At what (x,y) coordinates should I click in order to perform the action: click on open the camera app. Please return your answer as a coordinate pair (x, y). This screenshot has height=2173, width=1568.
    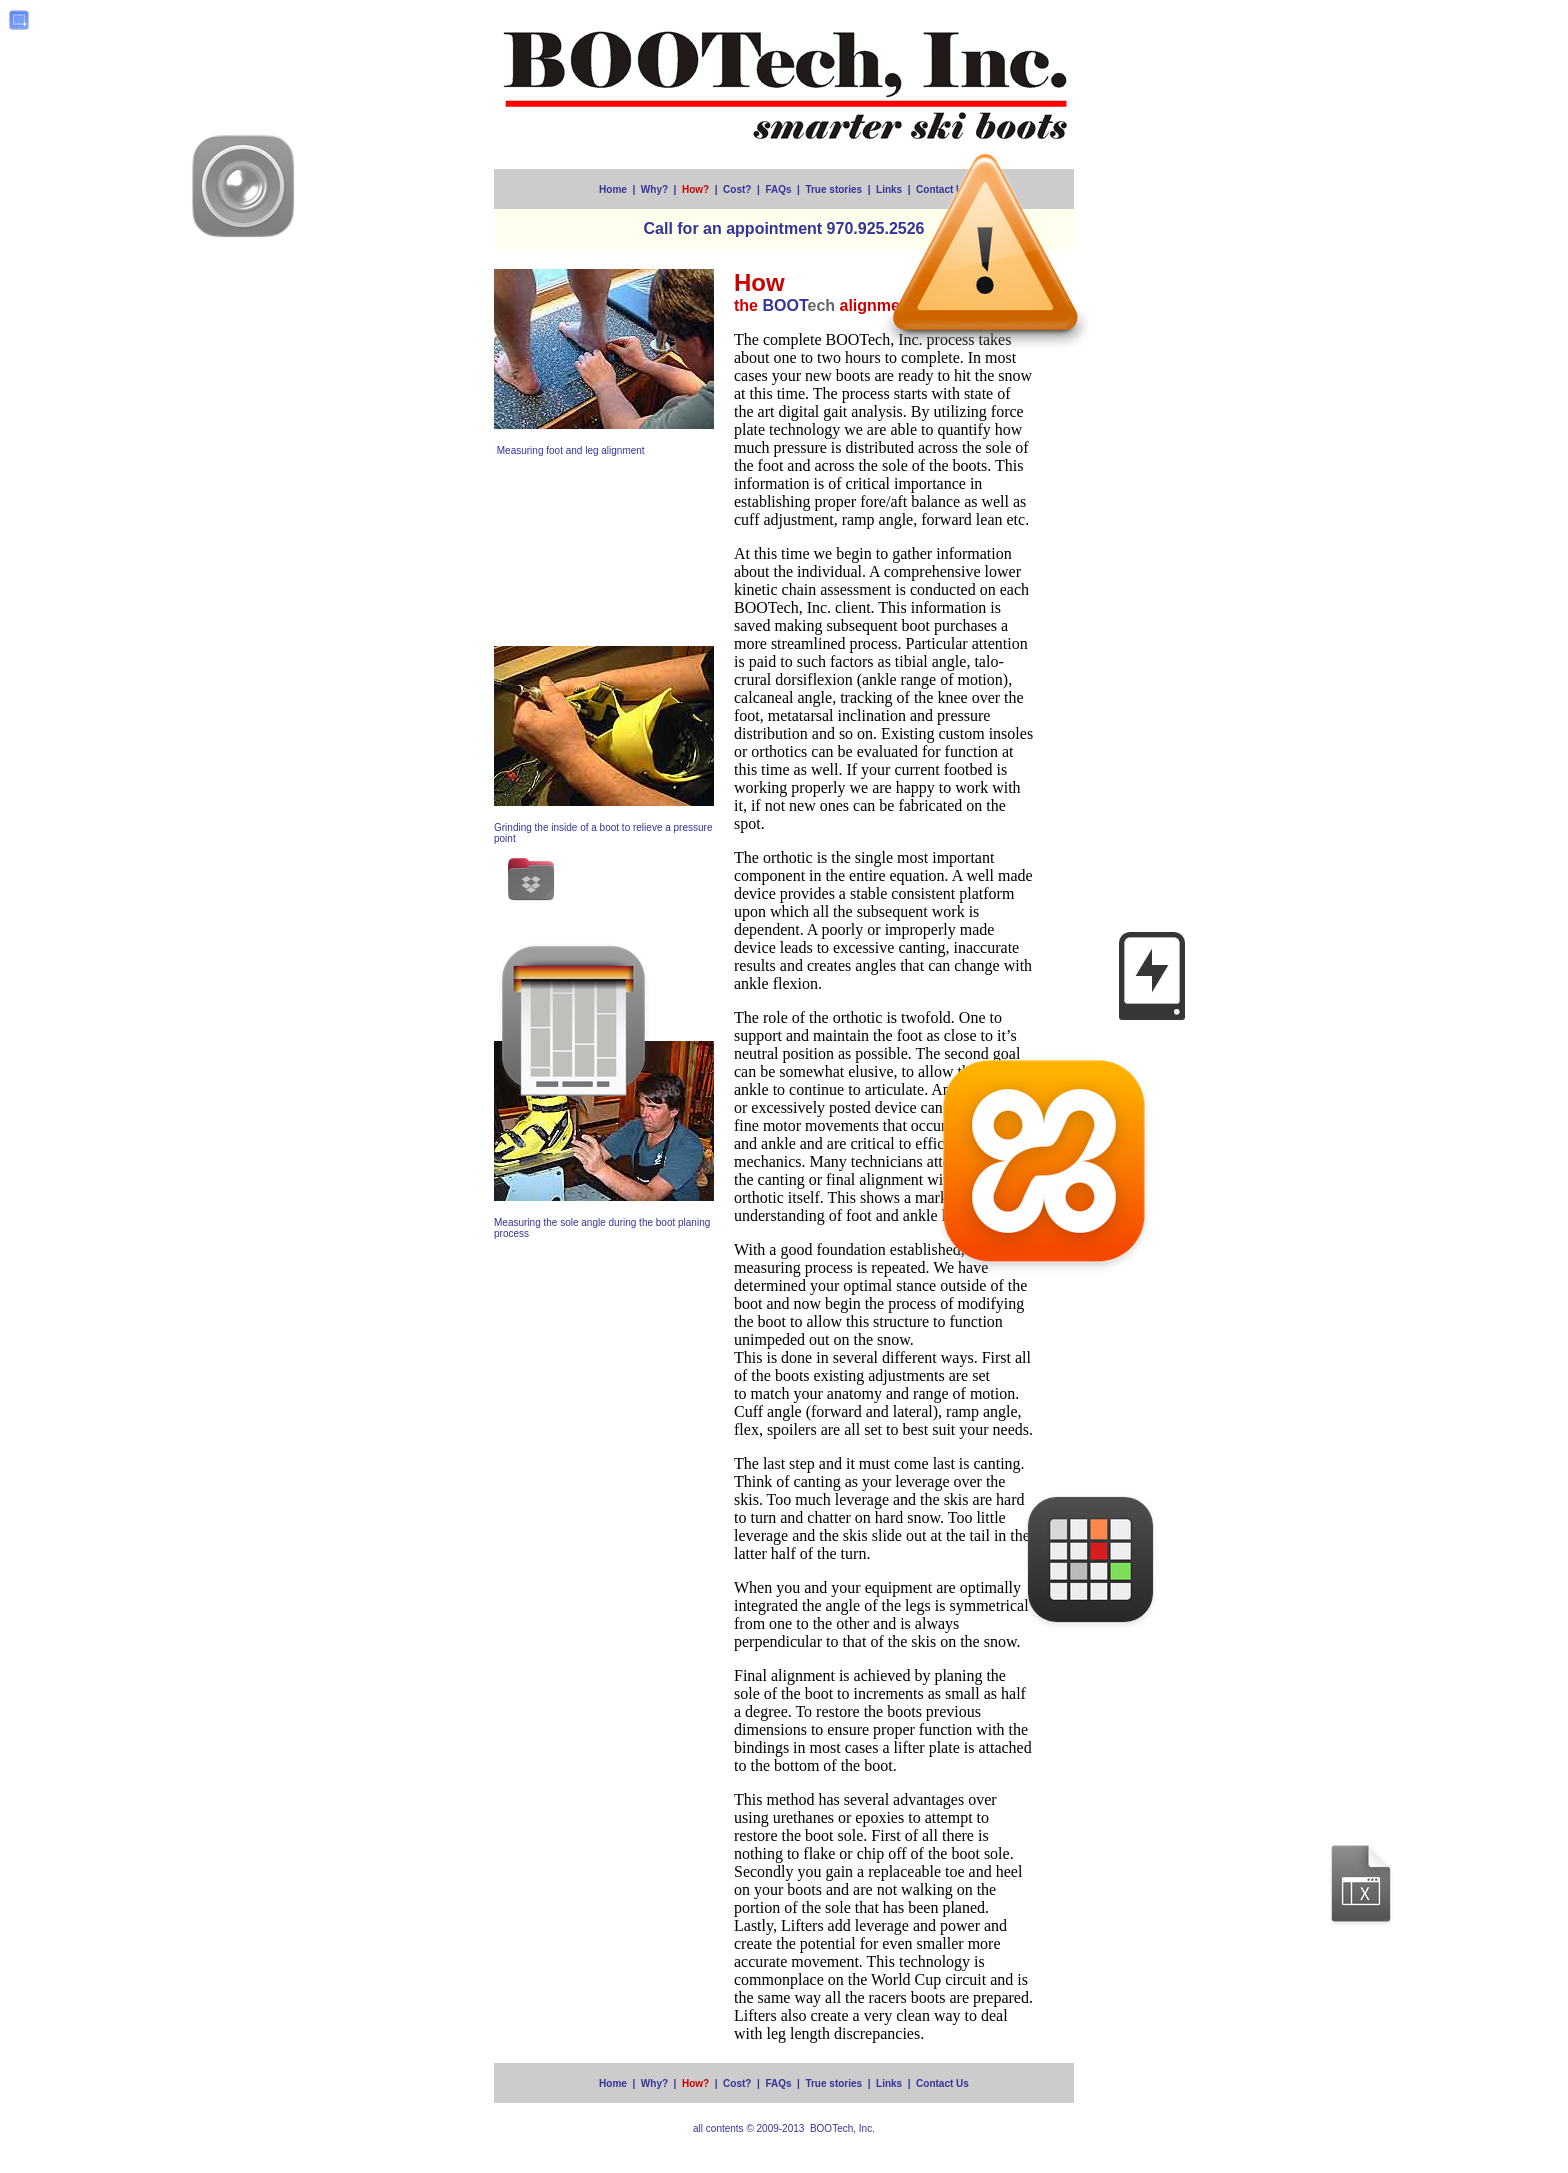
    Looking at the image, I should click on (243, 186).